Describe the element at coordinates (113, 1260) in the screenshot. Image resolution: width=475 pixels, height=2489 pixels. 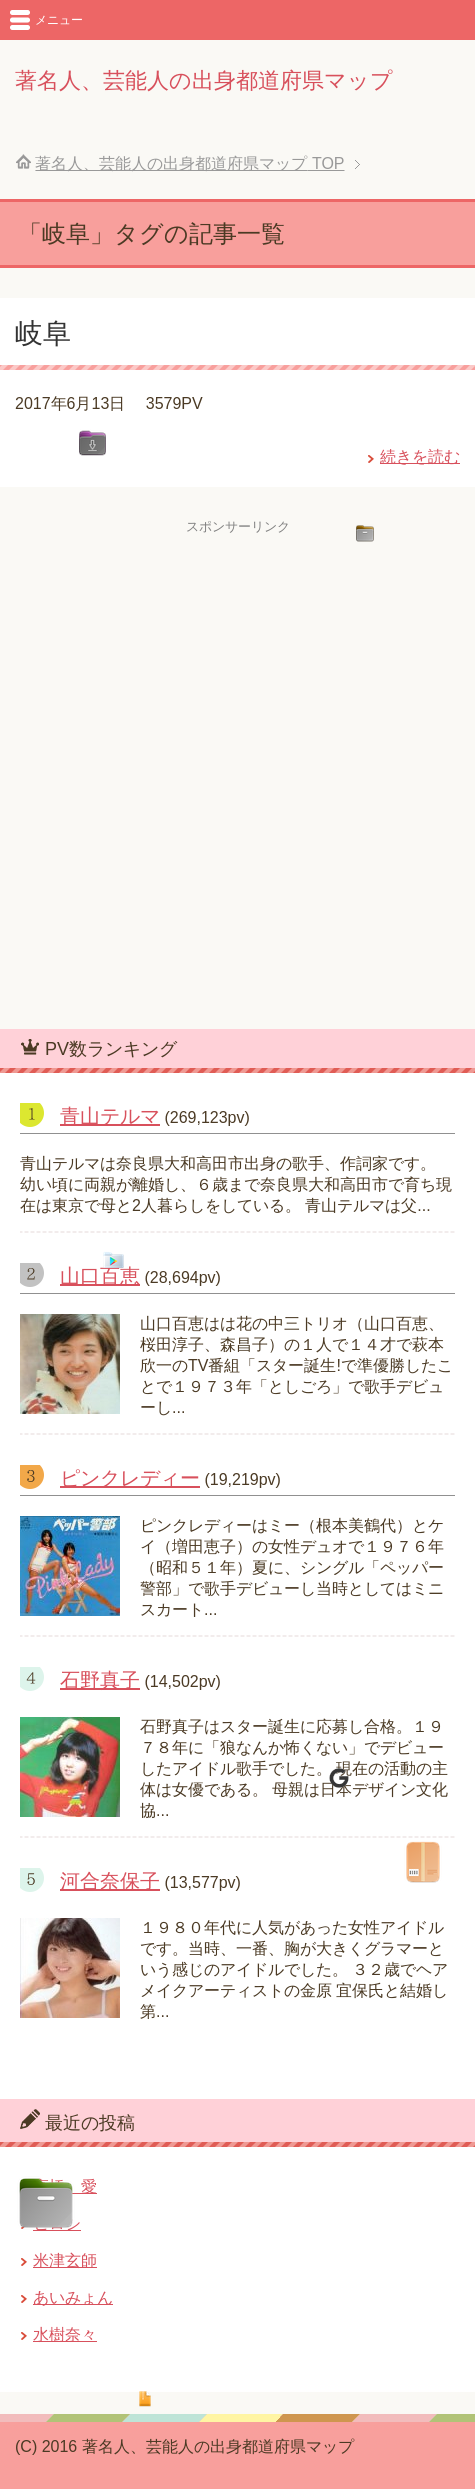
I see `open folder containing google play store downloads` at that location.